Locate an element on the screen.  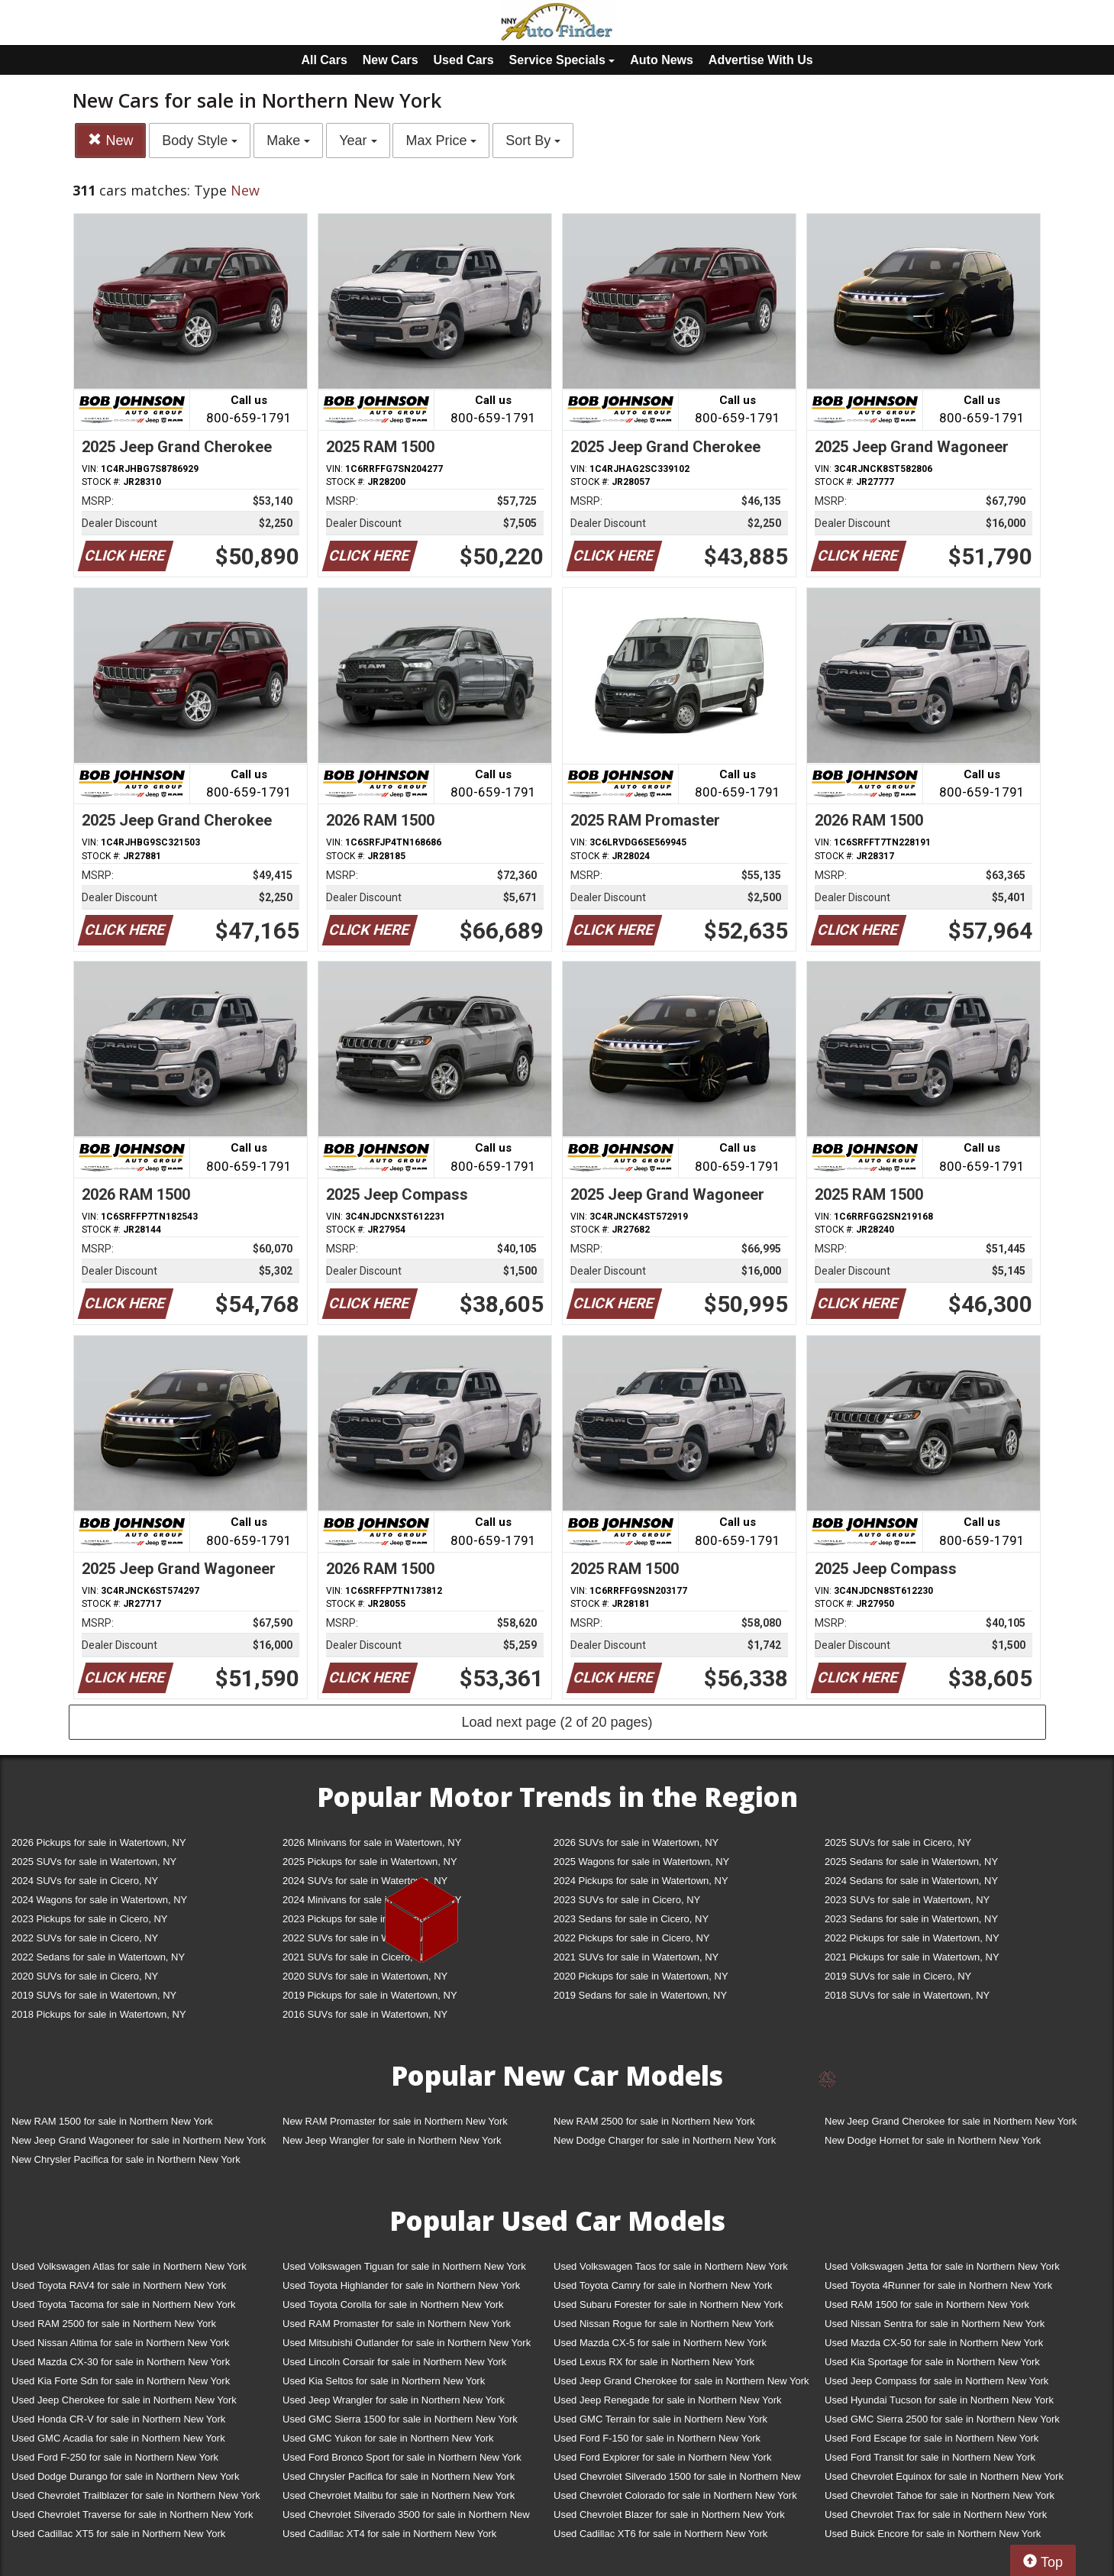
open Wolfram Language application is located at coordinates (827, 2079).